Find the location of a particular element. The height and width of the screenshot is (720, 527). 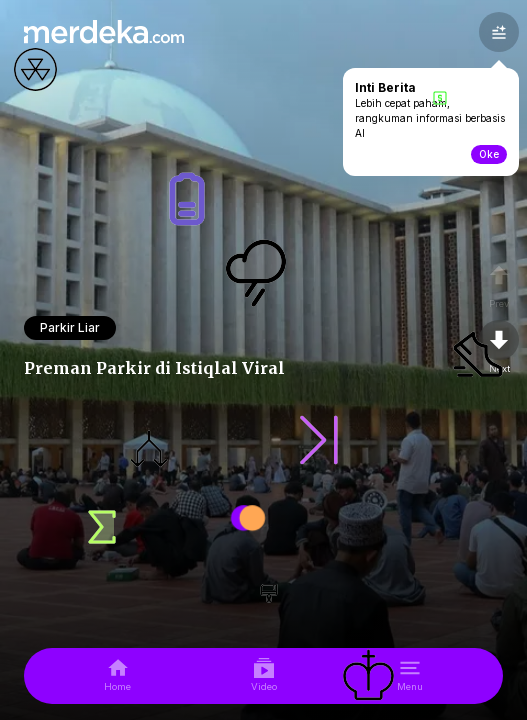

split content into multiple paths is located at coordinates (149, 450).